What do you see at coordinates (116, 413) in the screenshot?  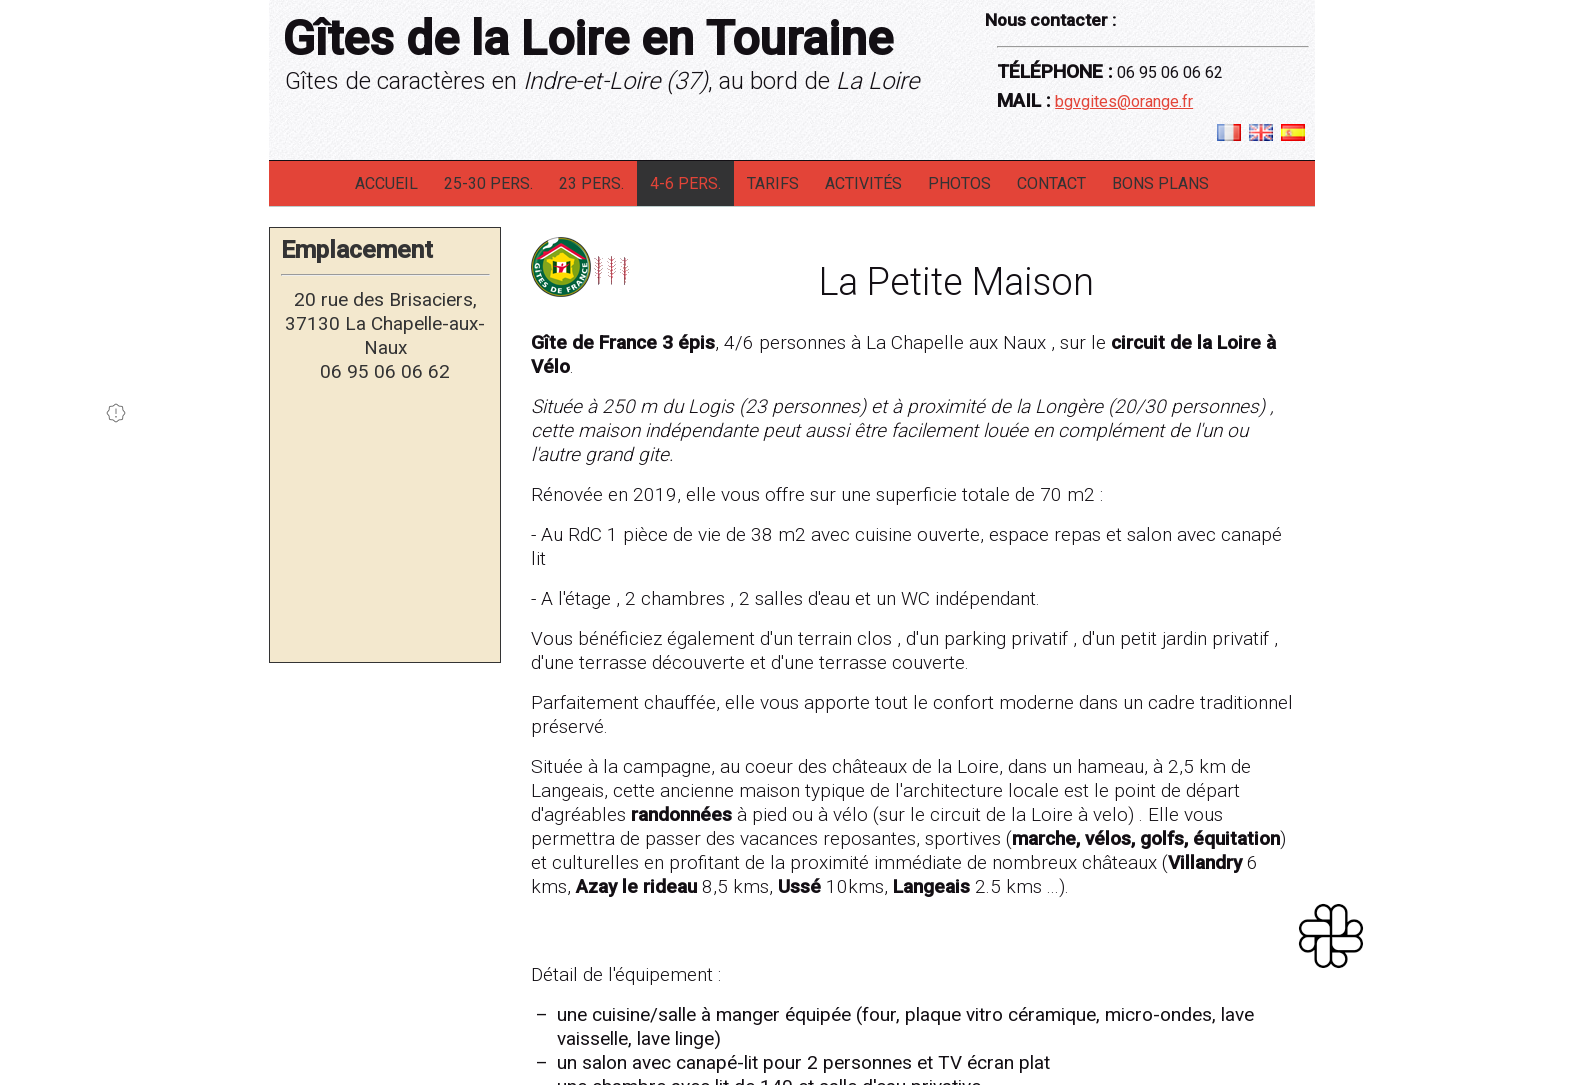 I see `indicates a warning or important notice` at bounding box center [116, 413].